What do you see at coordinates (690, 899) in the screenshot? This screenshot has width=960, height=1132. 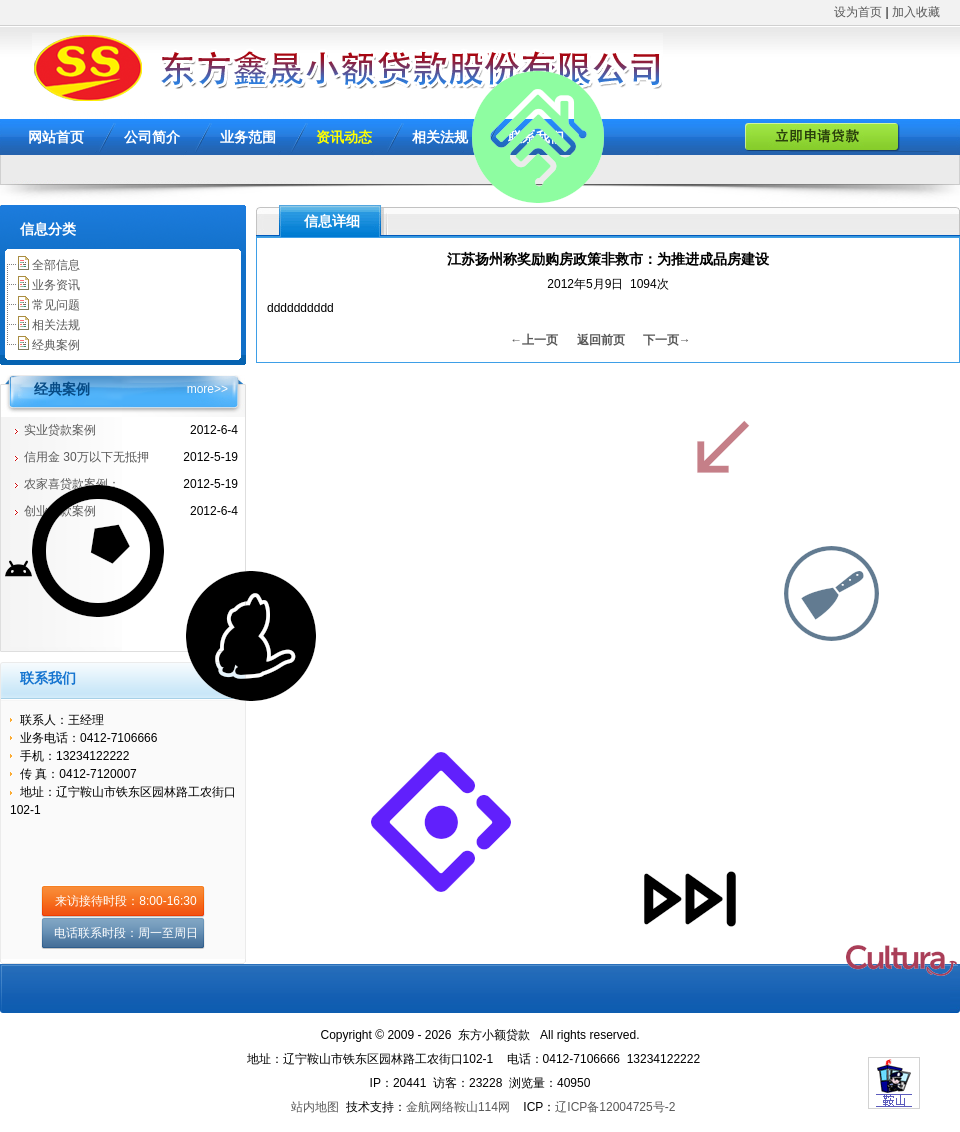 I see `skip to the end of the current track` at bounding box center [690, 899].